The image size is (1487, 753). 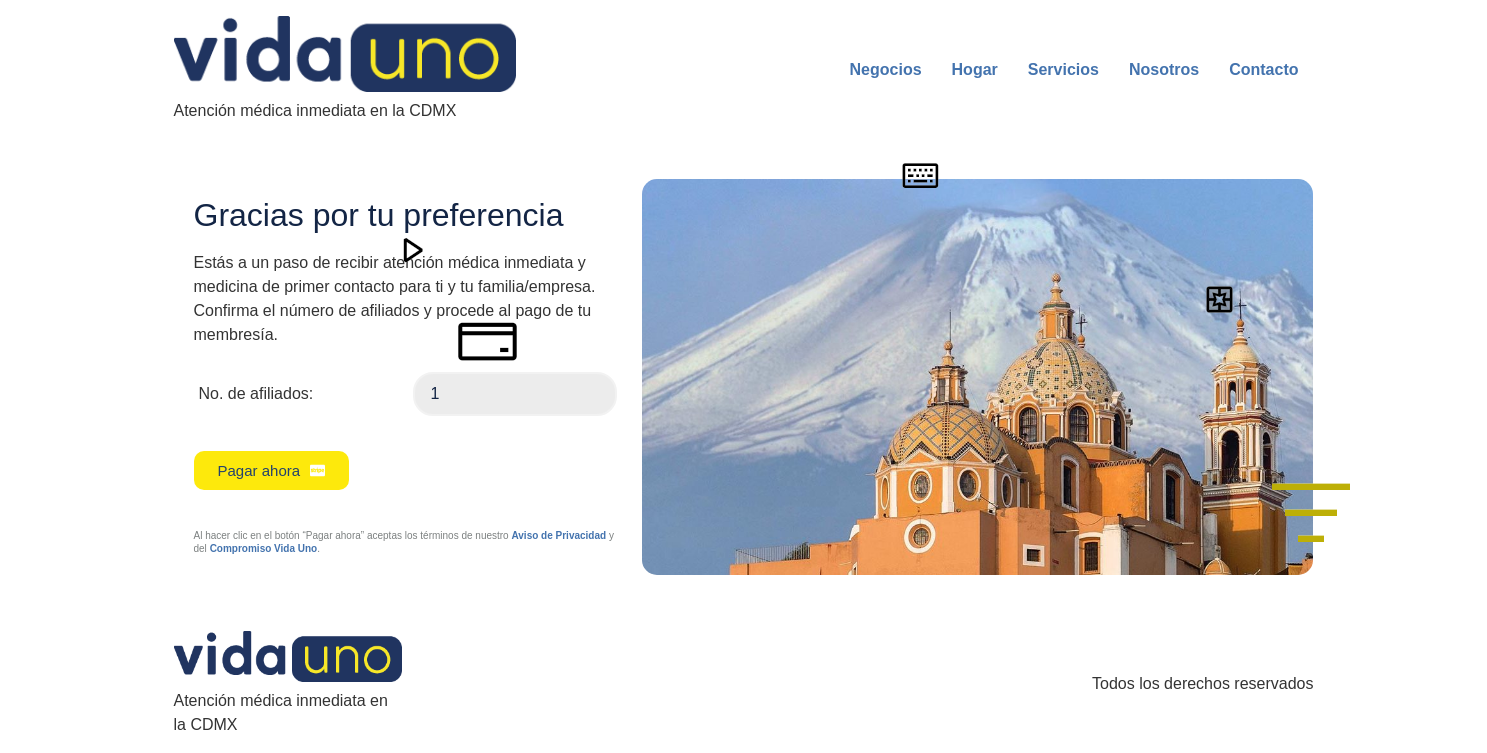 What do you see at coordinates (1311, 516) in the screenshot?
I see `filter or sort list items` at bounding box center [1311, 516].